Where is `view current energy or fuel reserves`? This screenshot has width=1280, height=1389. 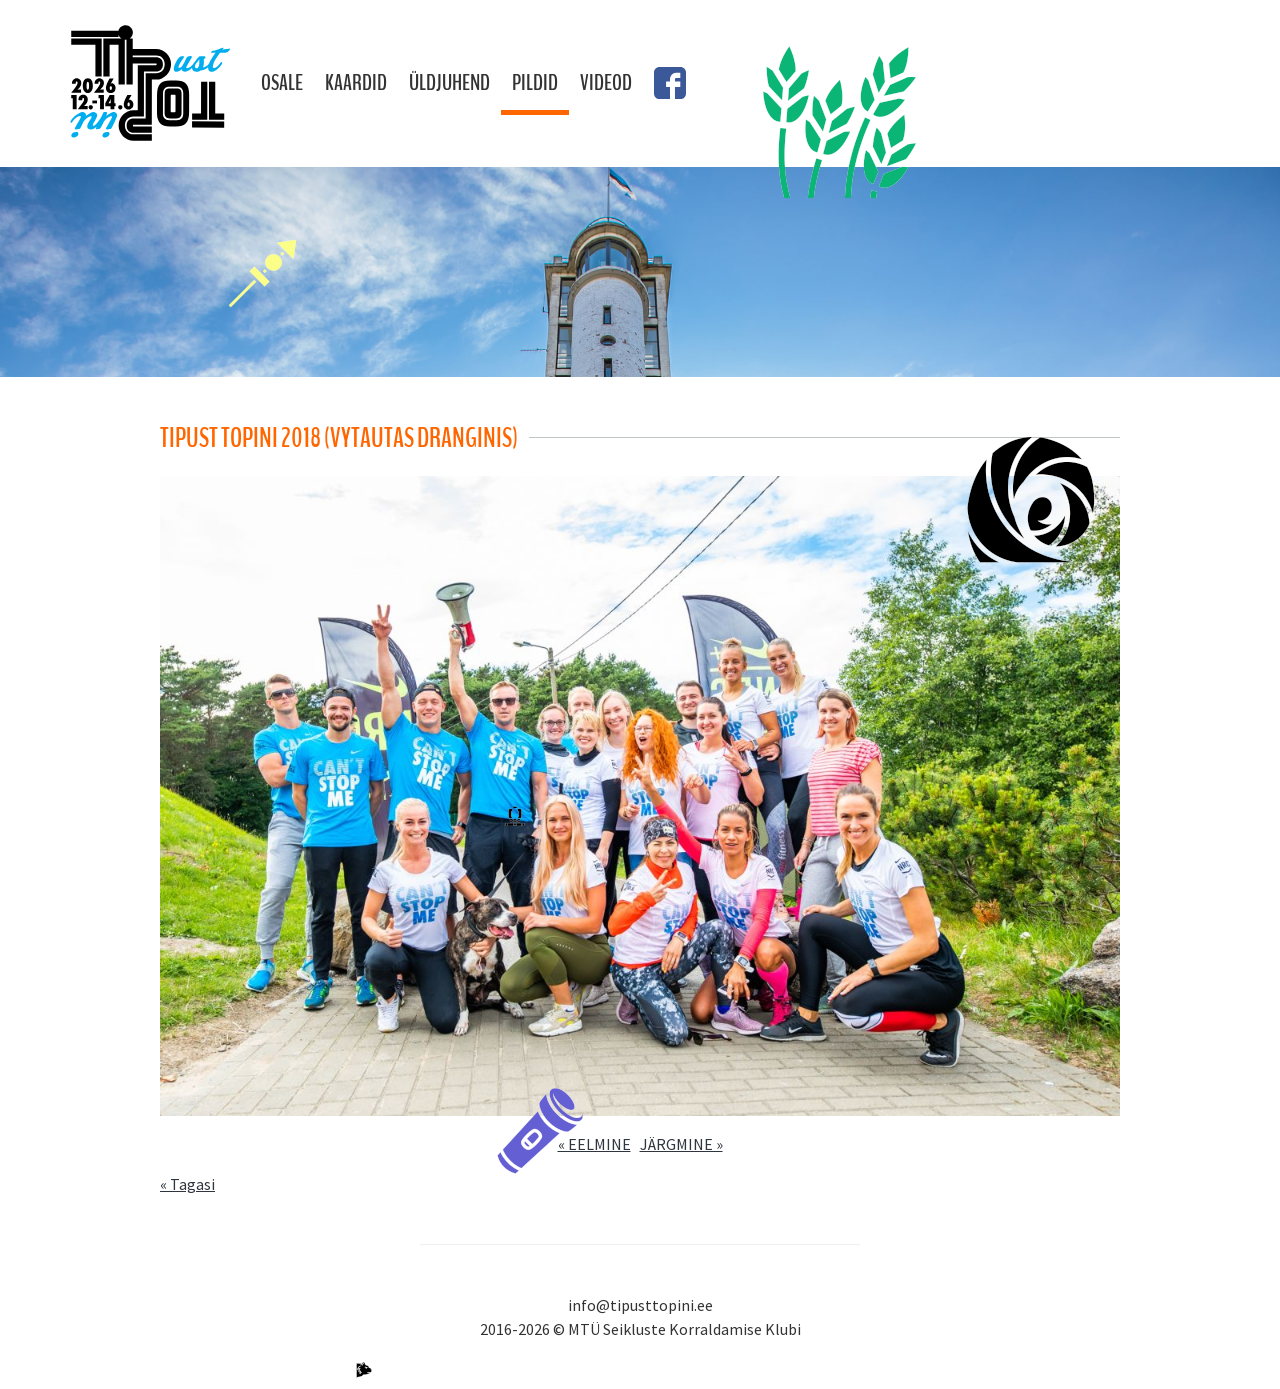 view current energy or fuel reserves is located at coordinates (515, 816).